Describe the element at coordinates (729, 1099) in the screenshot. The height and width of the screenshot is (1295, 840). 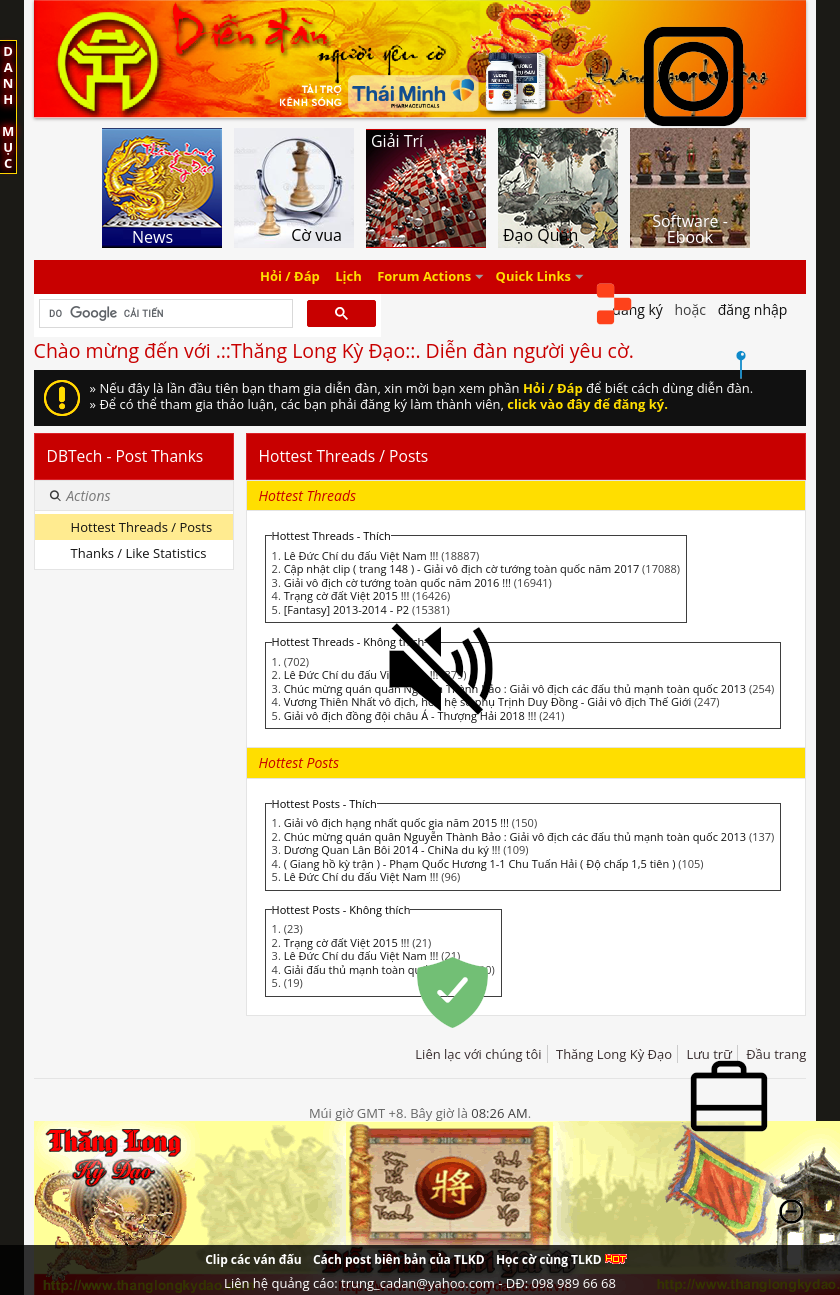
I see `access travel or trip settings` at that location.